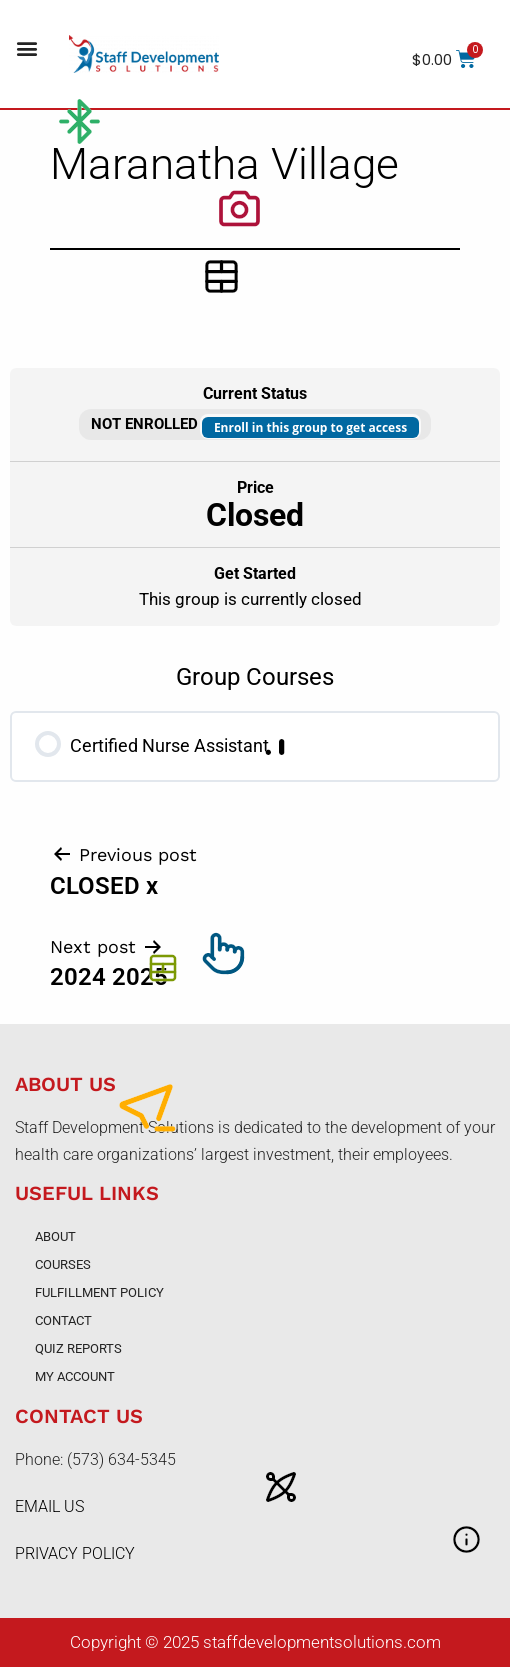 This screenshot has width=510, height=1667. What do you see at coordinates (163, 968) in the screenshot?
I see `split table cells` at bounding box center [163, 968].